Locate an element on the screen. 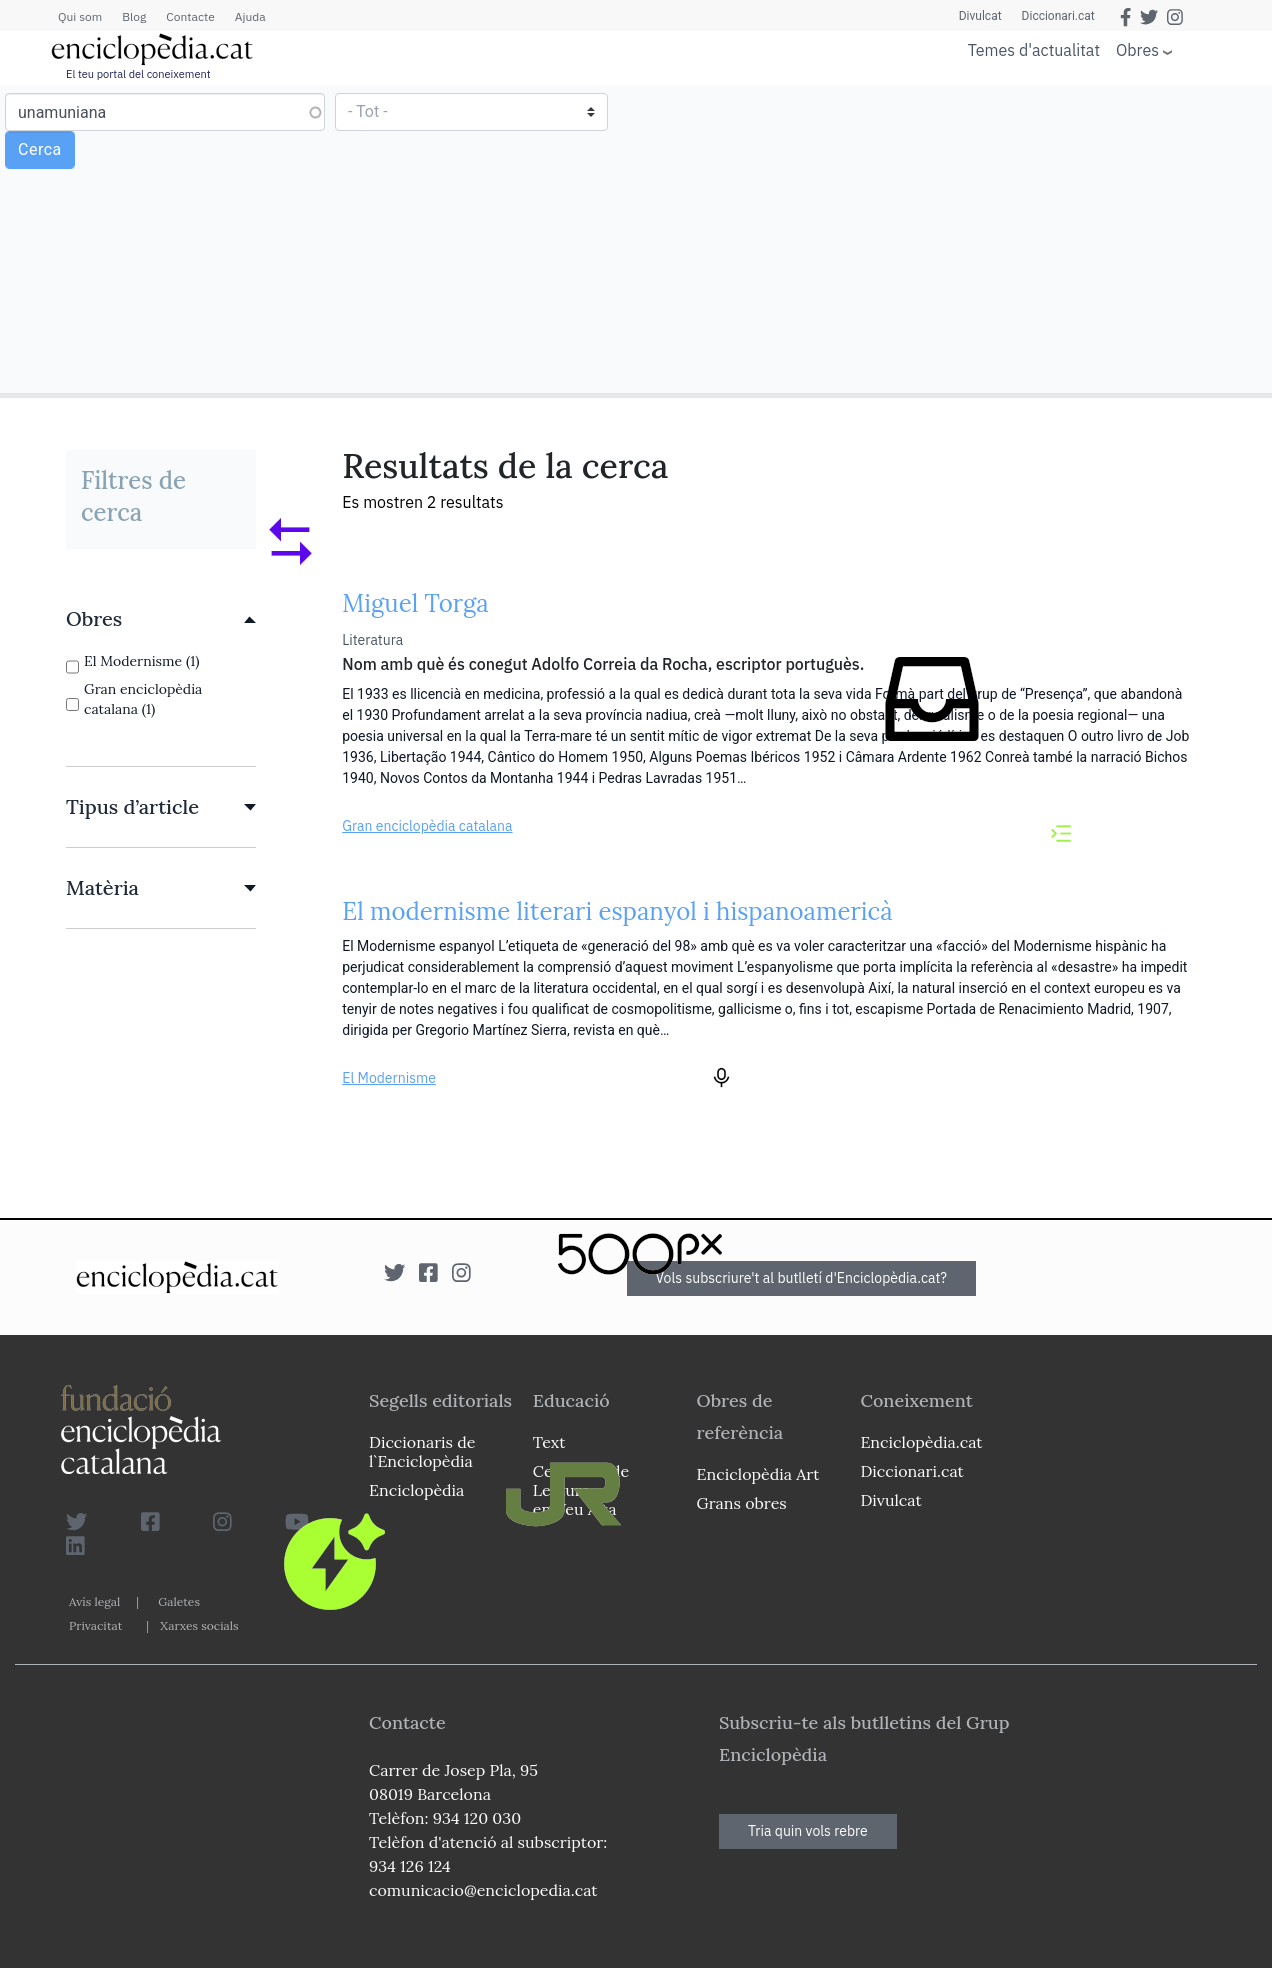  switch or swap between two items is located at coordinates (290, 541).